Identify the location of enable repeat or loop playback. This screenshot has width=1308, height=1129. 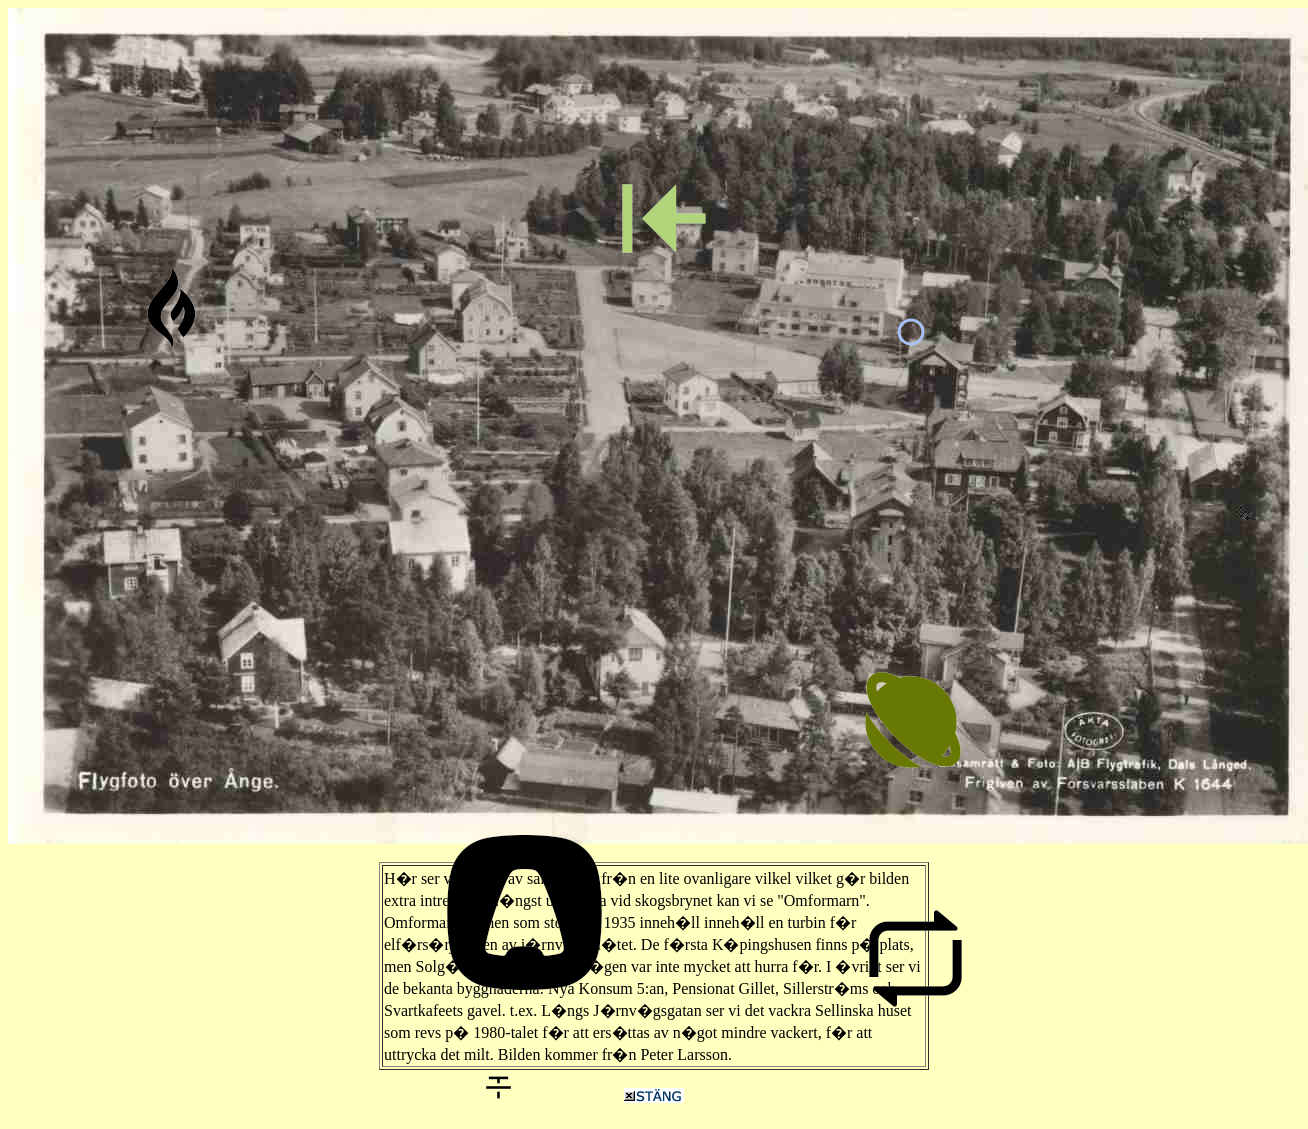
(915, 958).